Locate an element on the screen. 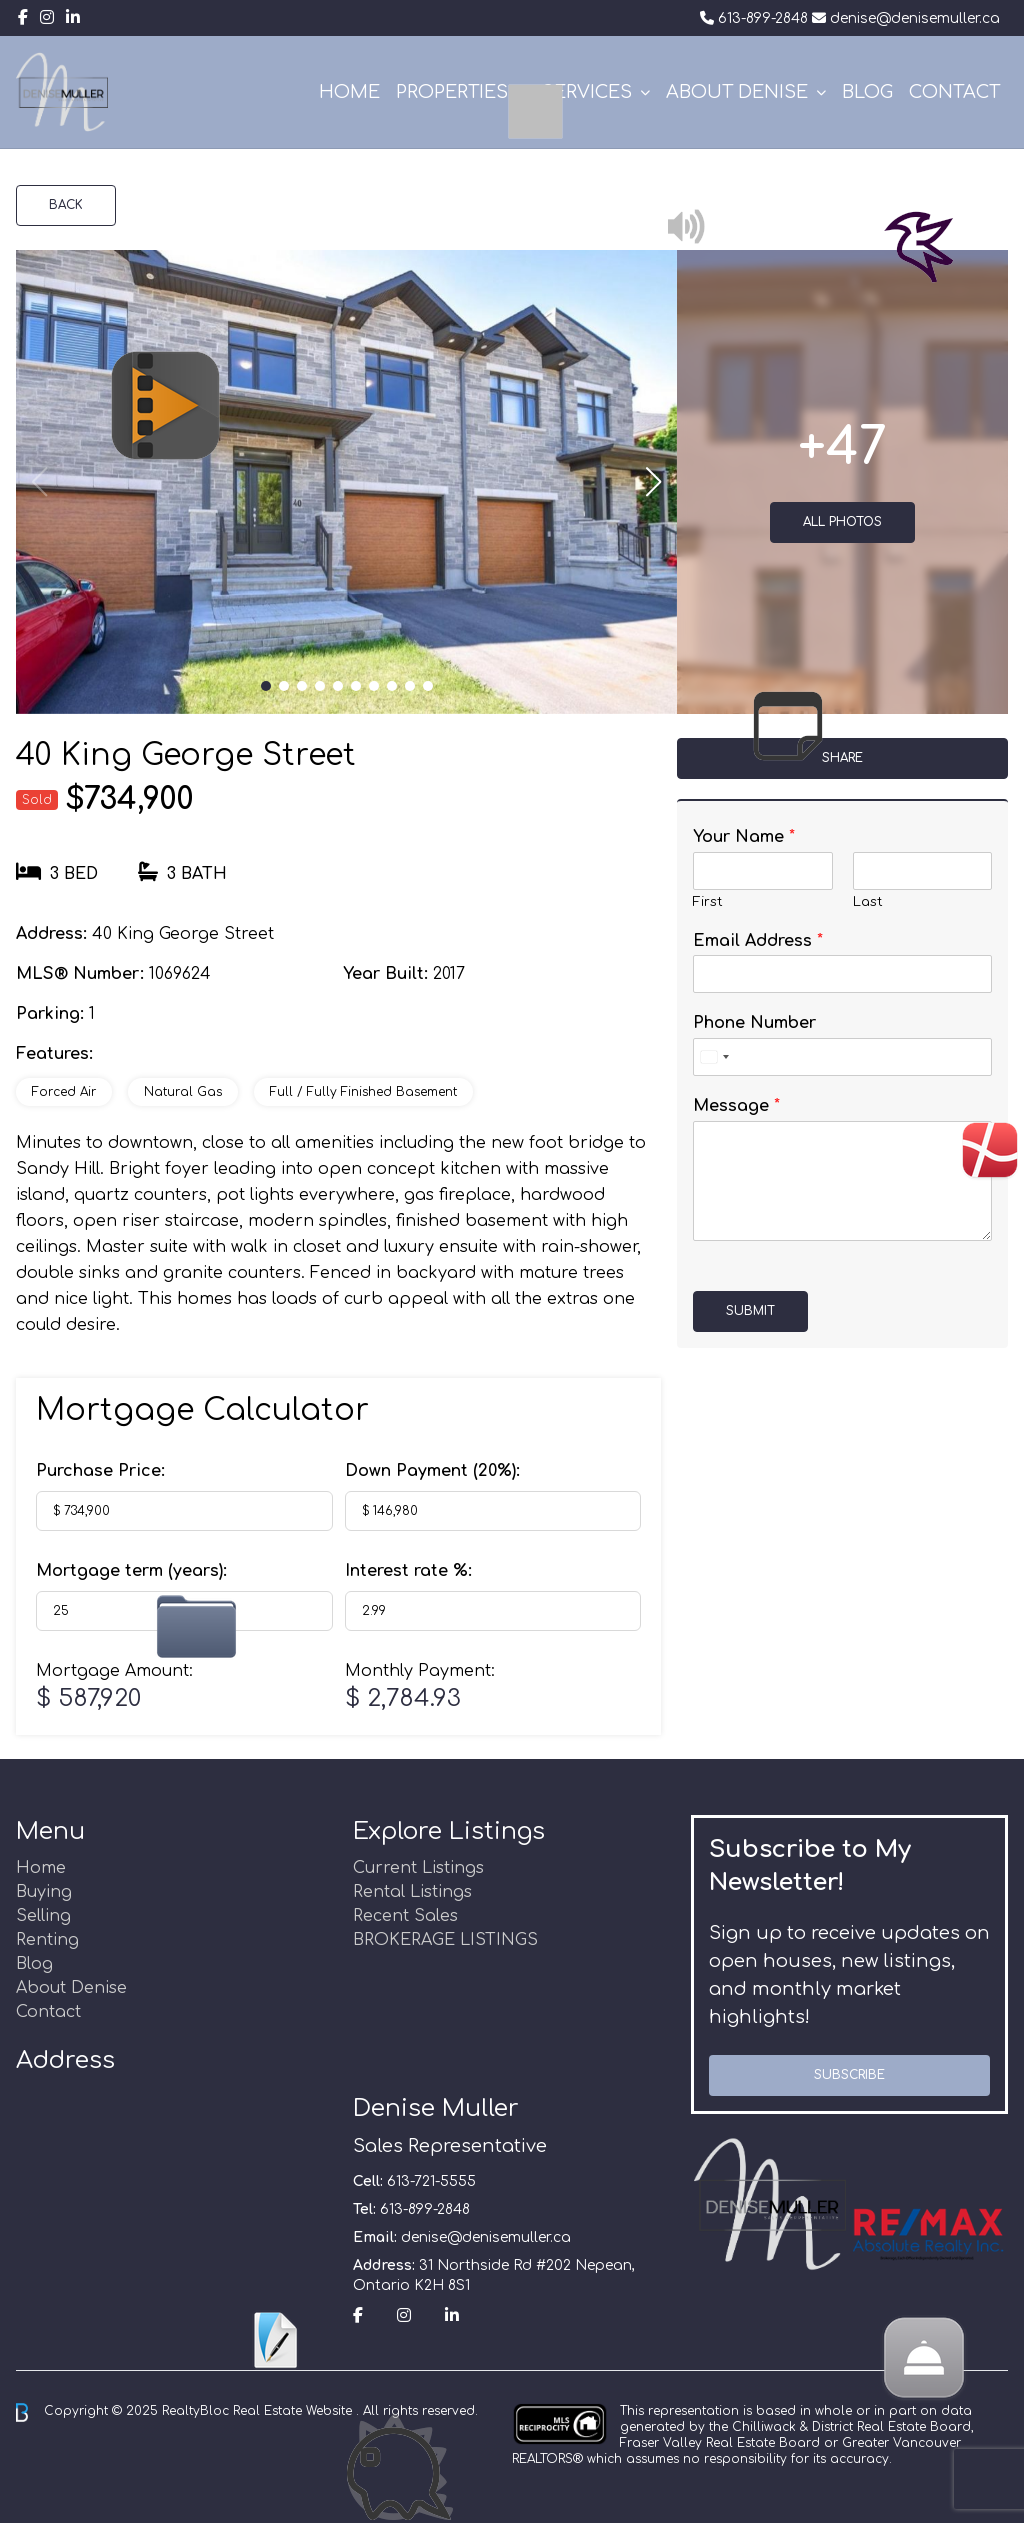 This screenshot has width=1024, height=2523. open folder to view contents is located at coordinates (196, 1626).